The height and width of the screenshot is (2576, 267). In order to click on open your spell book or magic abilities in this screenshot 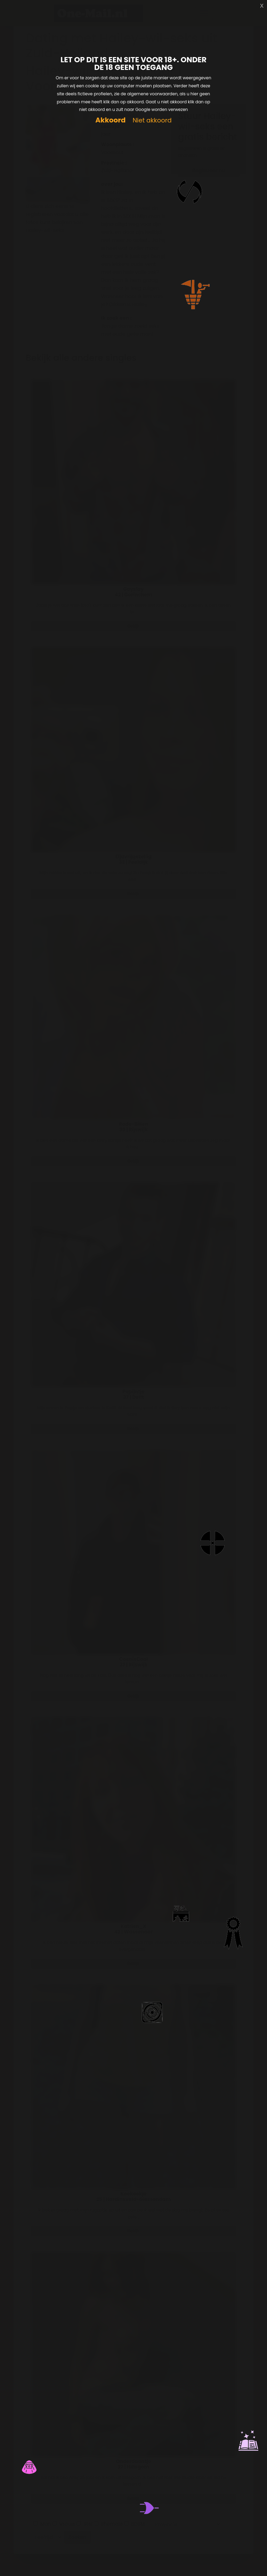, I will do `click(248, 2440)`.